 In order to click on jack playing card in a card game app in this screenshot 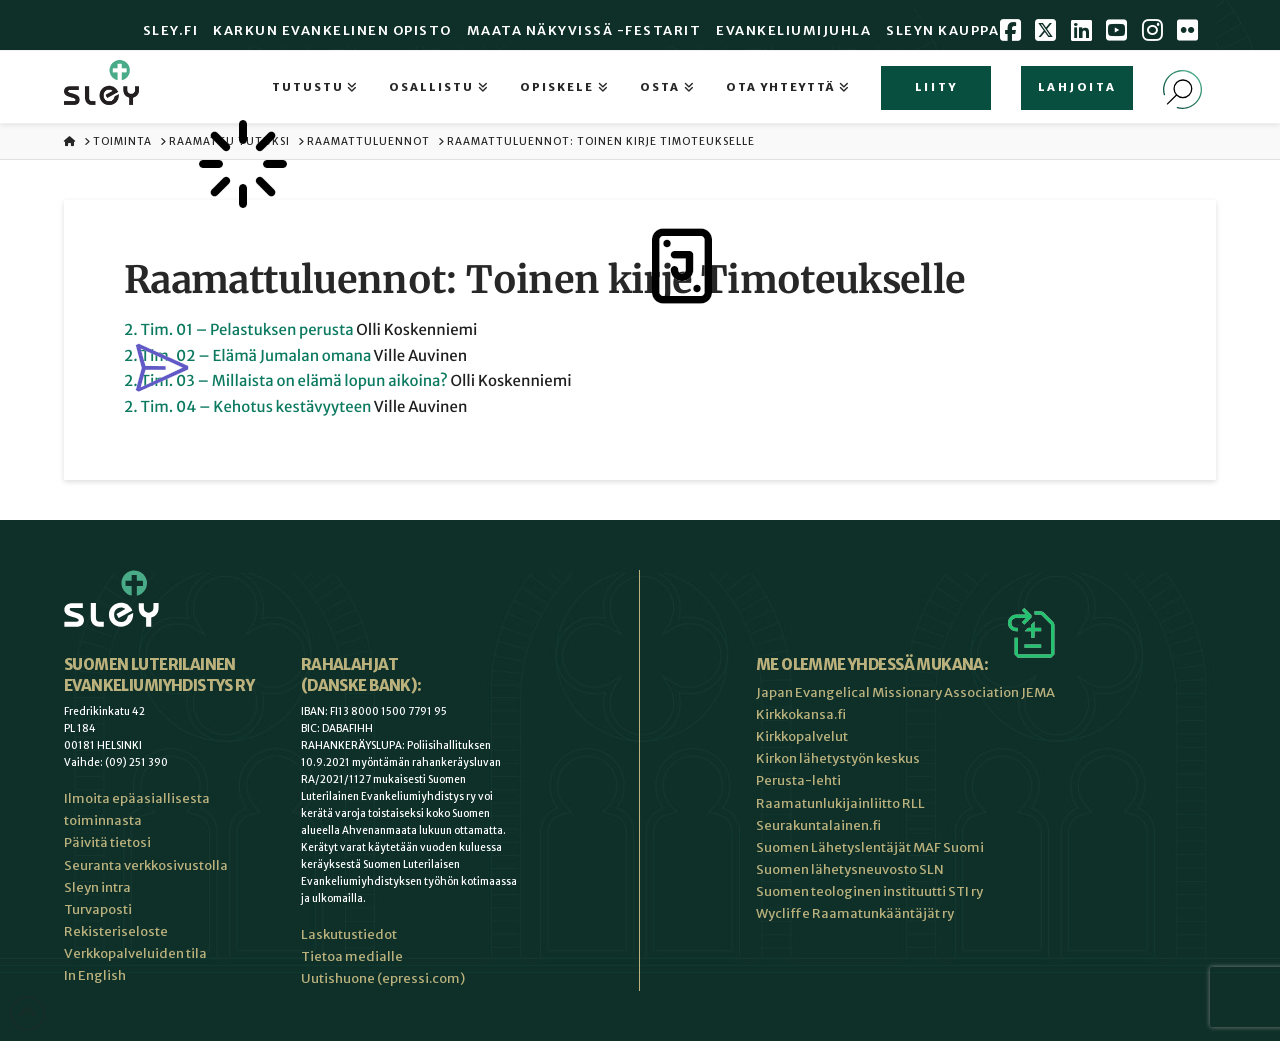, I will do `click(682, 266)`.